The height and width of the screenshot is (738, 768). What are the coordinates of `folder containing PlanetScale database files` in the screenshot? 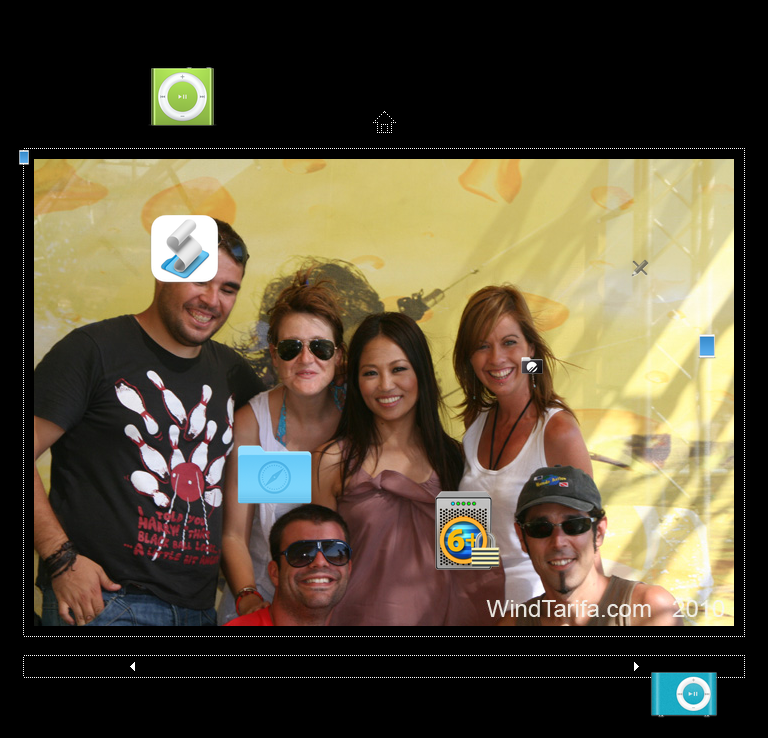 It's located at (532, 366).